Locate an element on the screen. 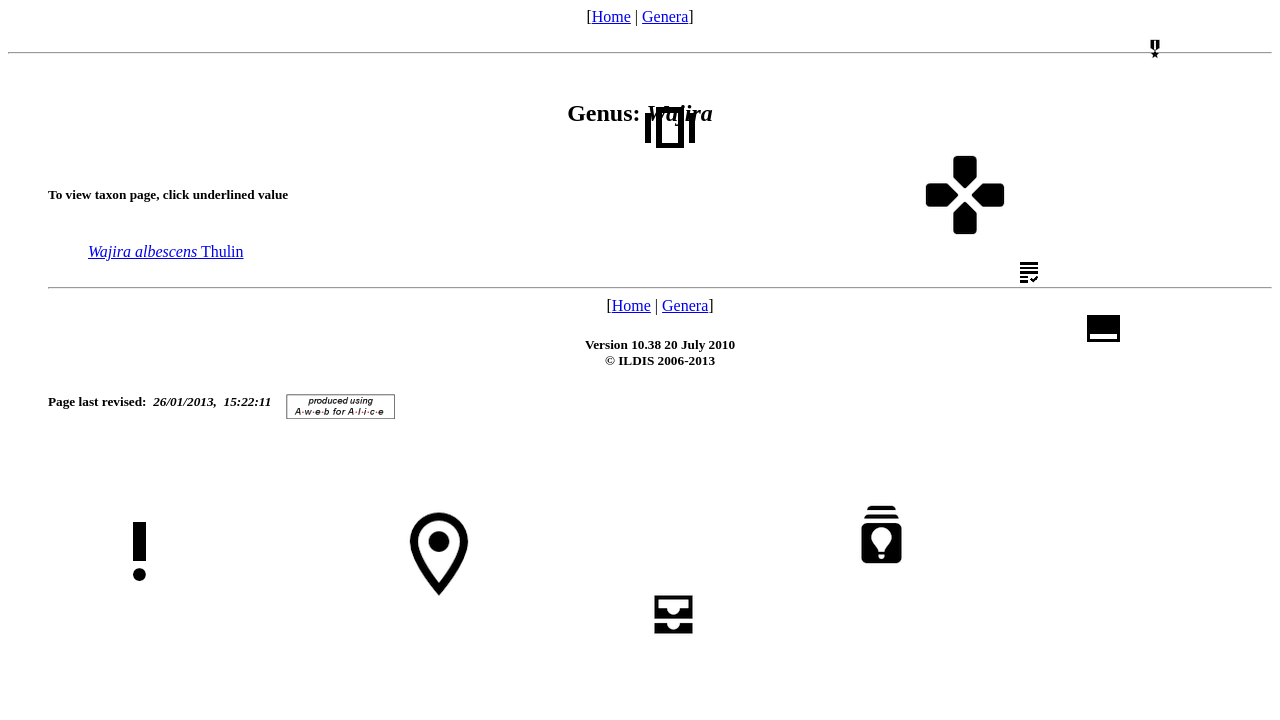  view all inboxes is located at coordinates (673, 614).